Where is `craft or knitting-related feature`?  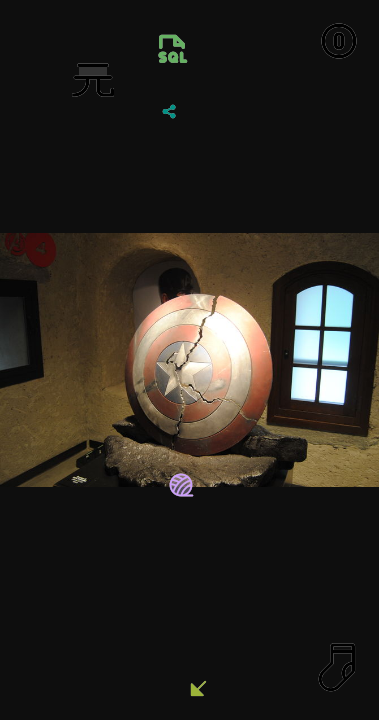
craft or knitting-related feature is located at coordinates (181, 485).